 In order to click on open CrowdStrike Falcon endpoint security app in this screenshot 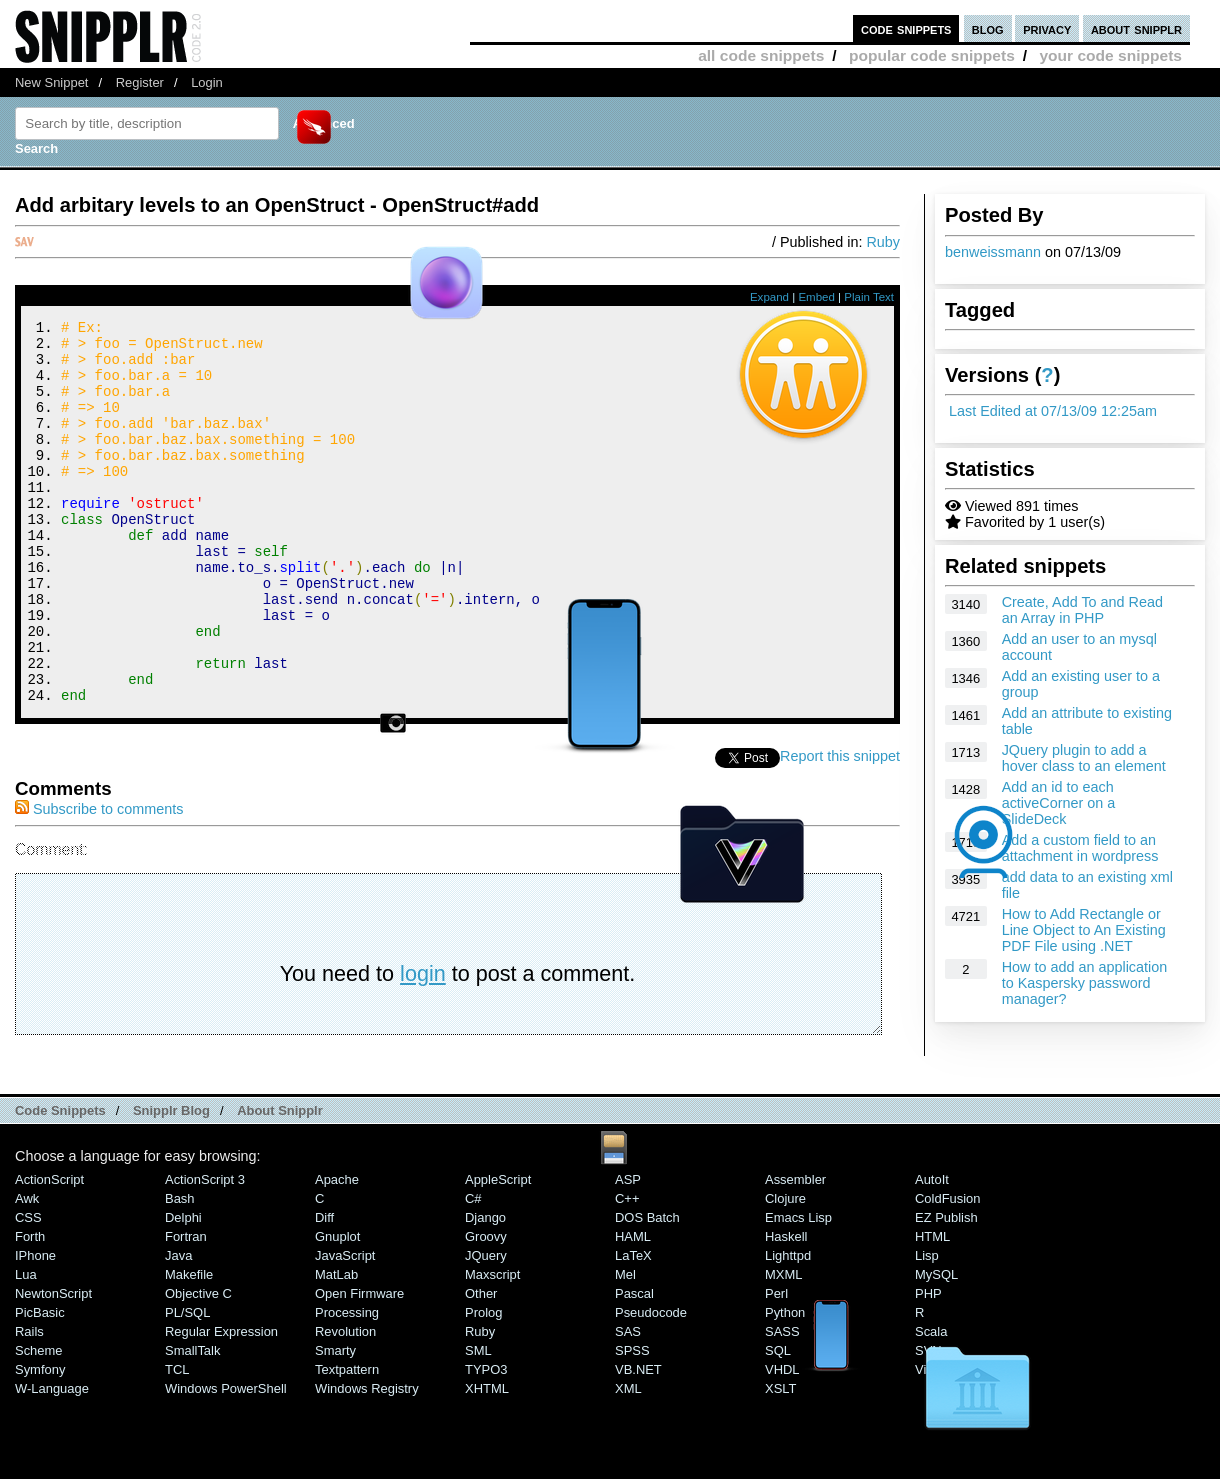, I will do `click(314, 127)`.